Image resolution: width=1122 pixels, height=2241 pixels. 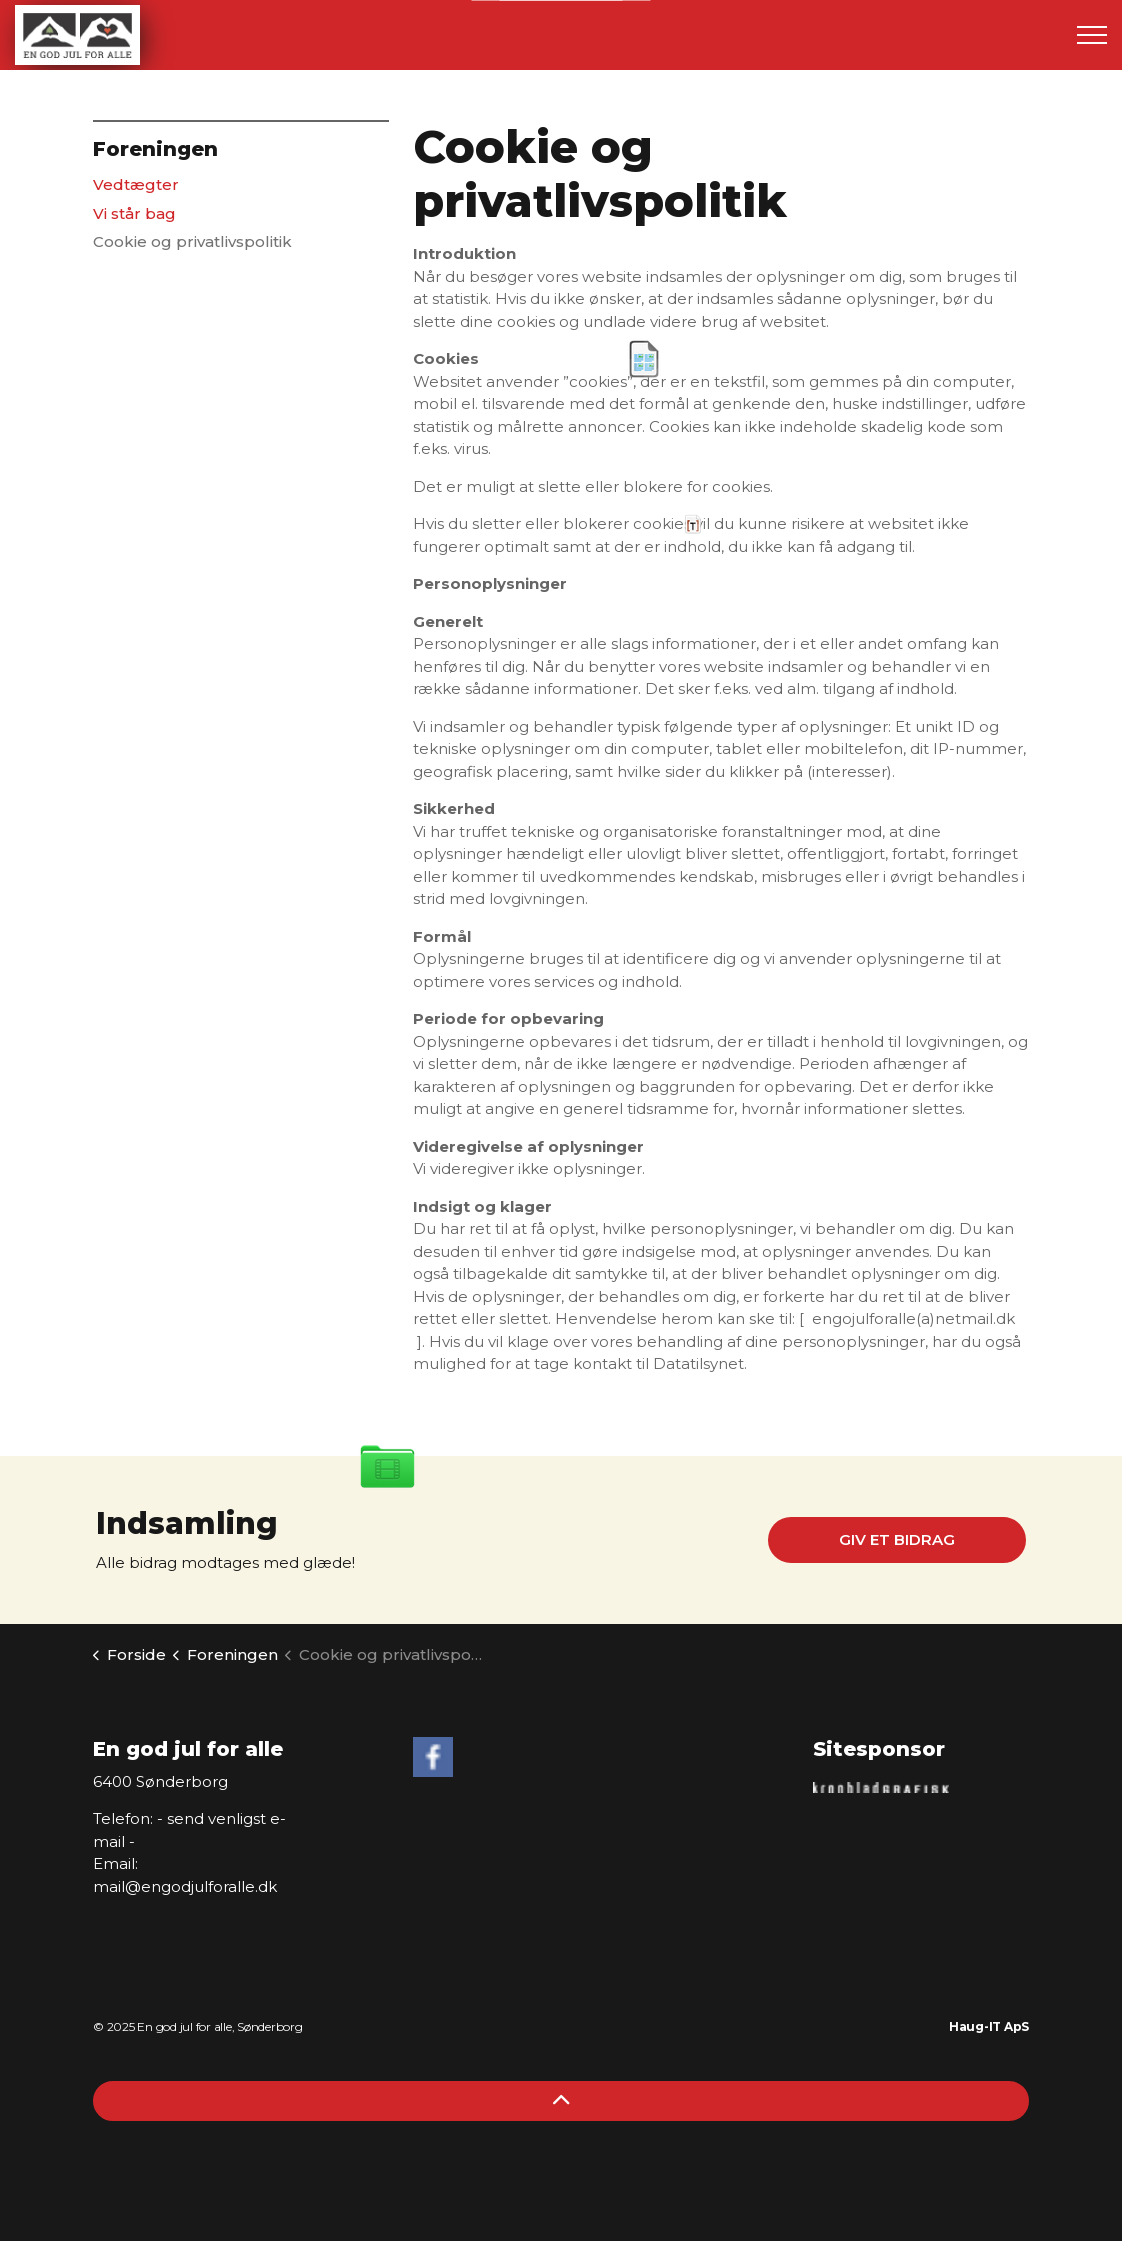 I want to click on open your videos folder, so click(x=387, y=1466).